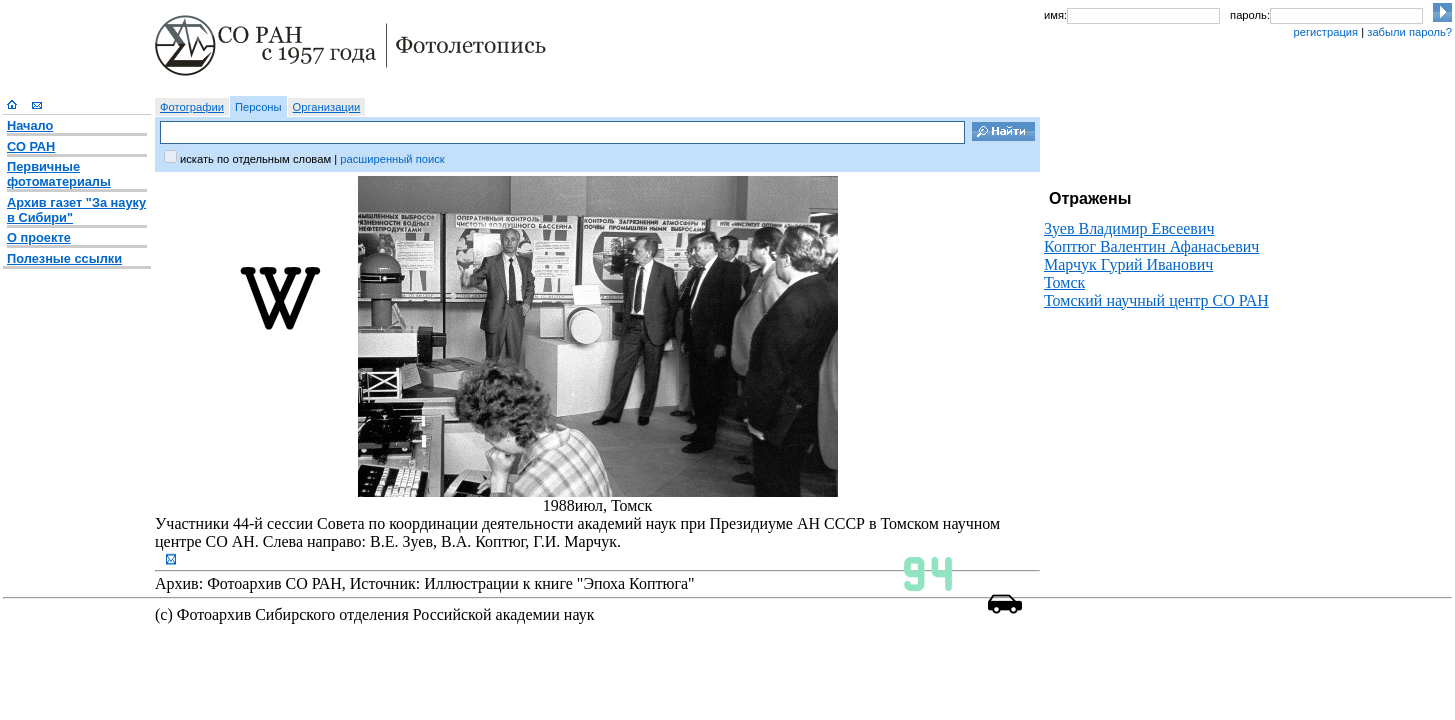  What do you see at coordinates (928, 574) in the screenshot?
I see `indicates item number 94 in a list or sequence` at bounding box center [928, 574].